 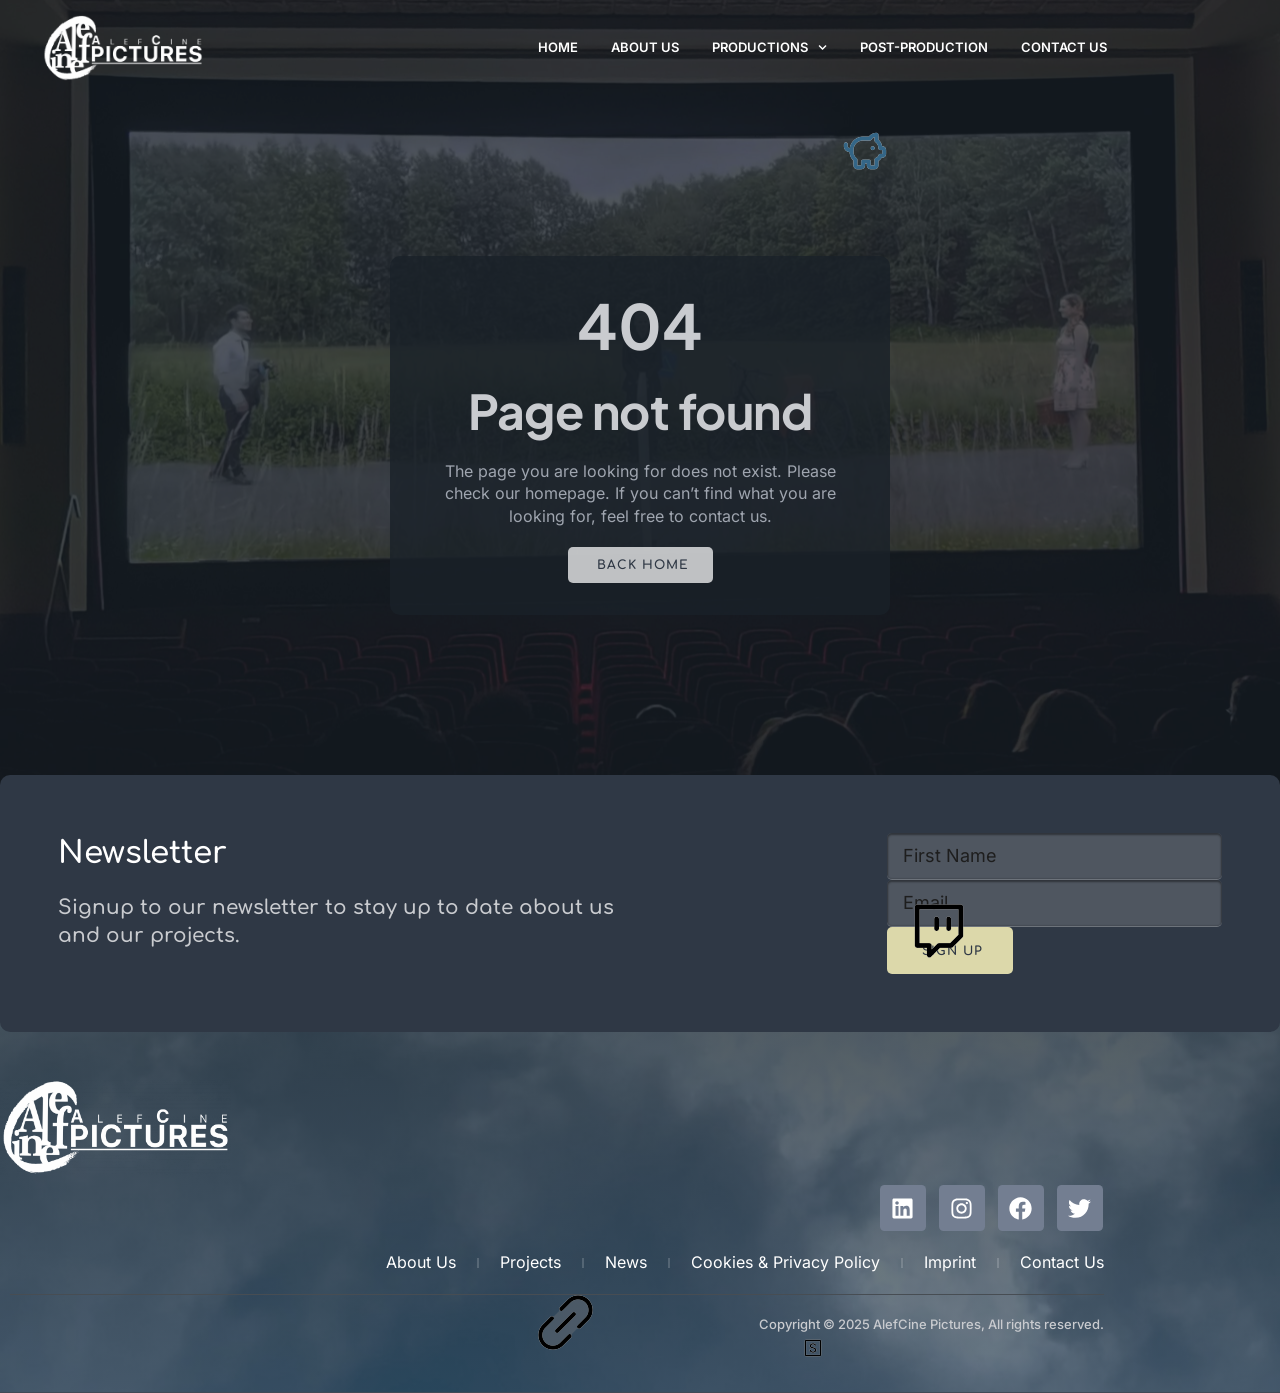 What do you see at coordinates (813, 1348) in the screenshot?
I see `link to Stripe payment services` at bounding box center [813, 1348].